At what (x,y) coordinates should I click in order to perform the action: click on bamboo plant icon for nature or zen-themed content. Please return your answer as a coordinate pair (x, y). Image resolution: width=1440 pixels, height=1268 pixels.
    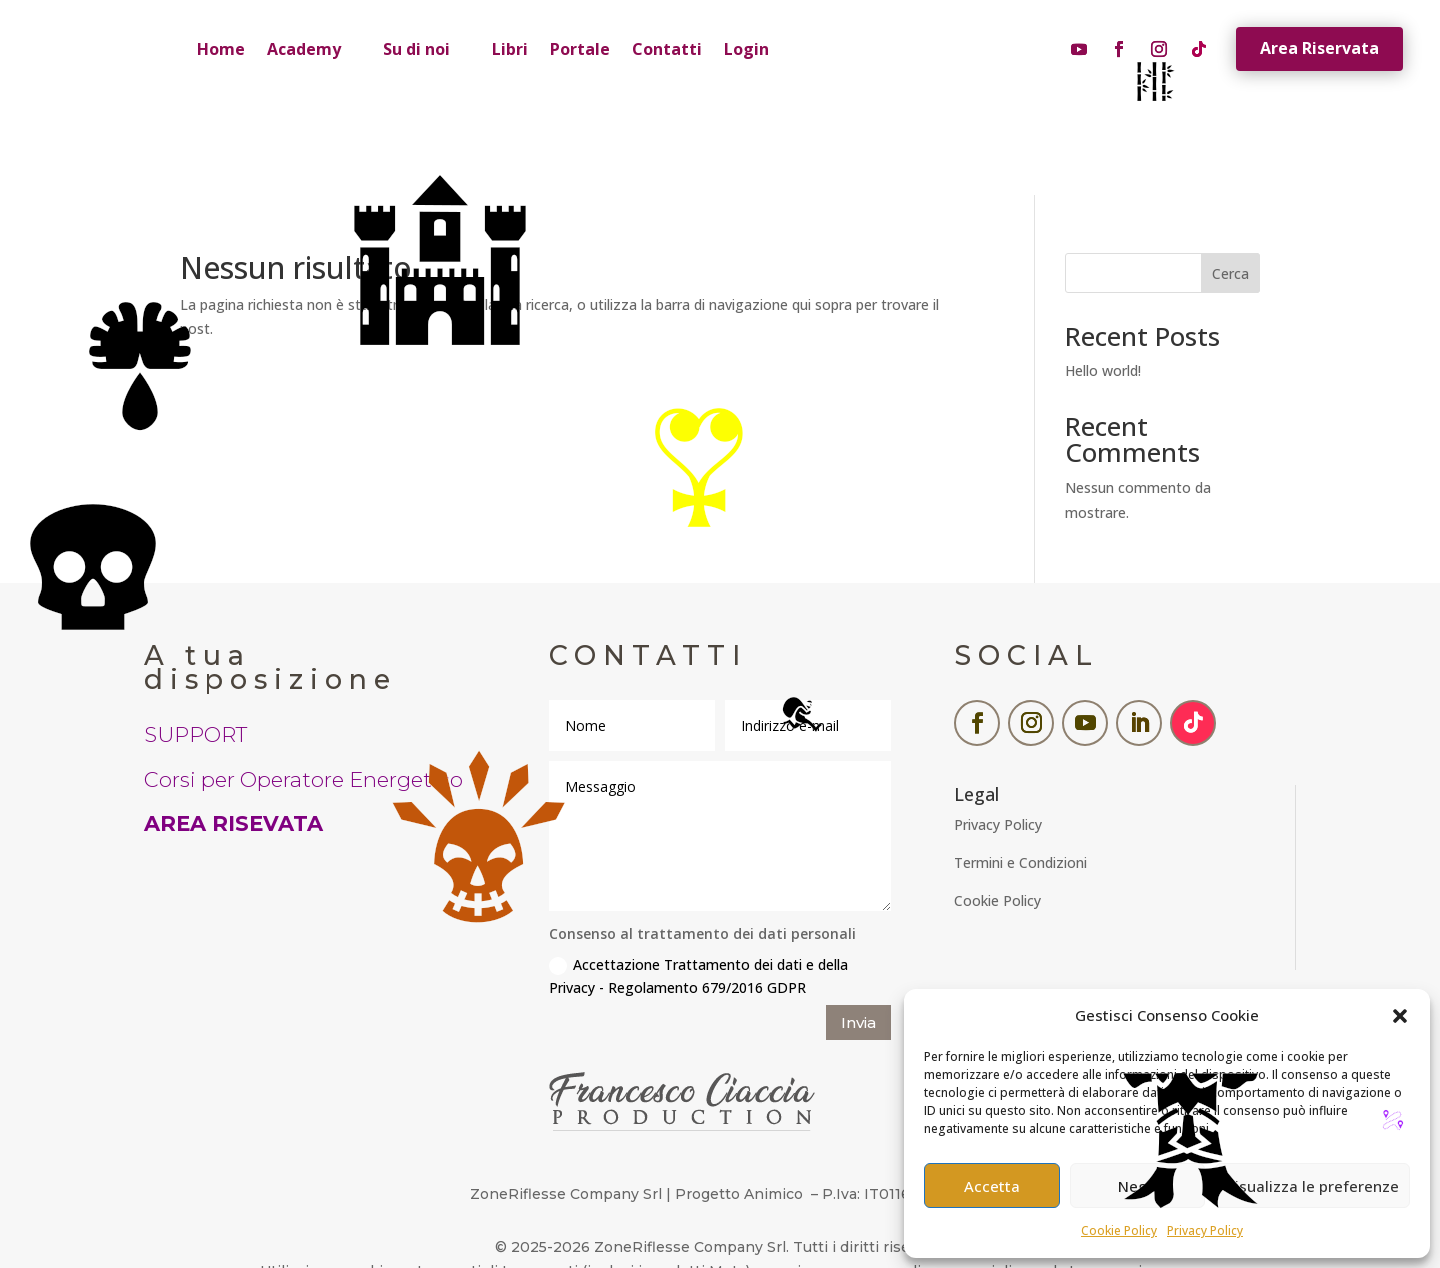
    Looking at the image, I should click on (1154, 81).